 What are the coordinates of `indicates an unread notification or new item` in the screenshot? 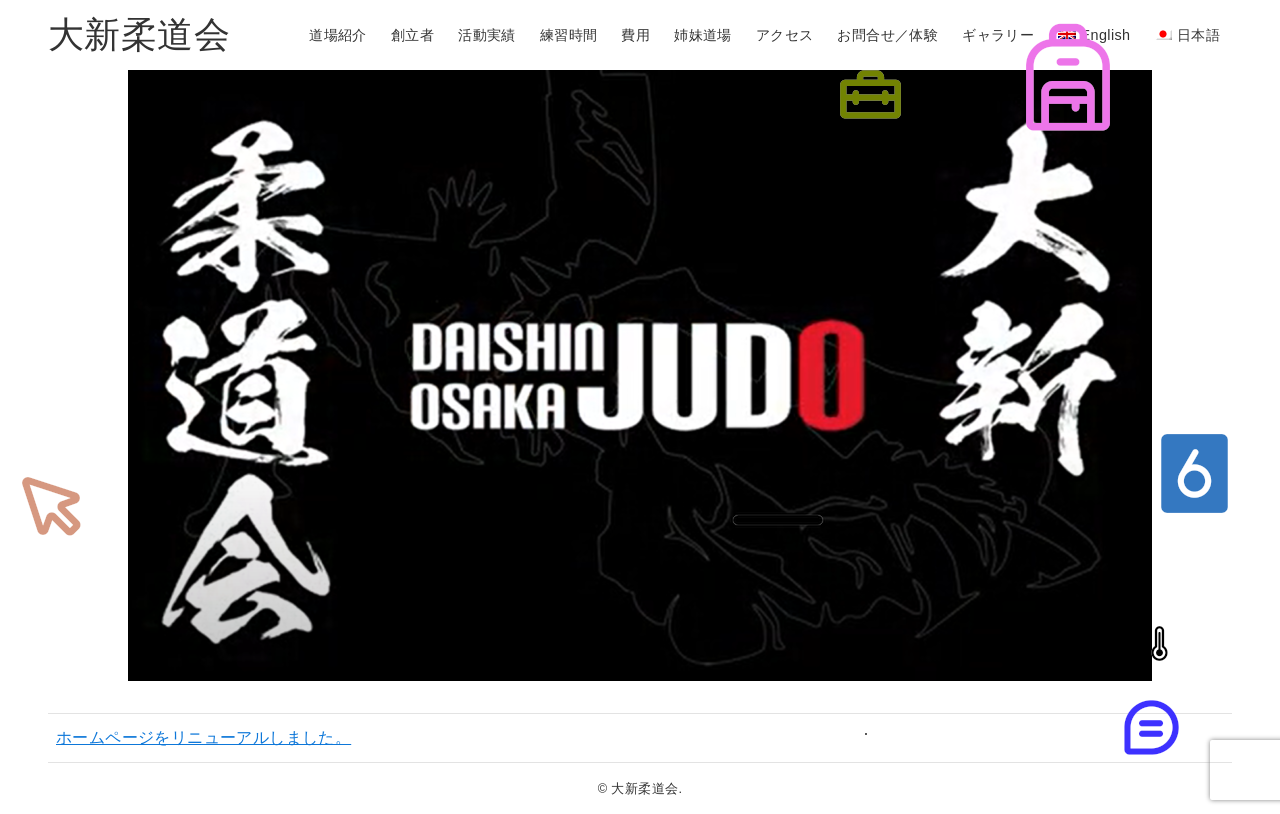 It's located at (866, 734).